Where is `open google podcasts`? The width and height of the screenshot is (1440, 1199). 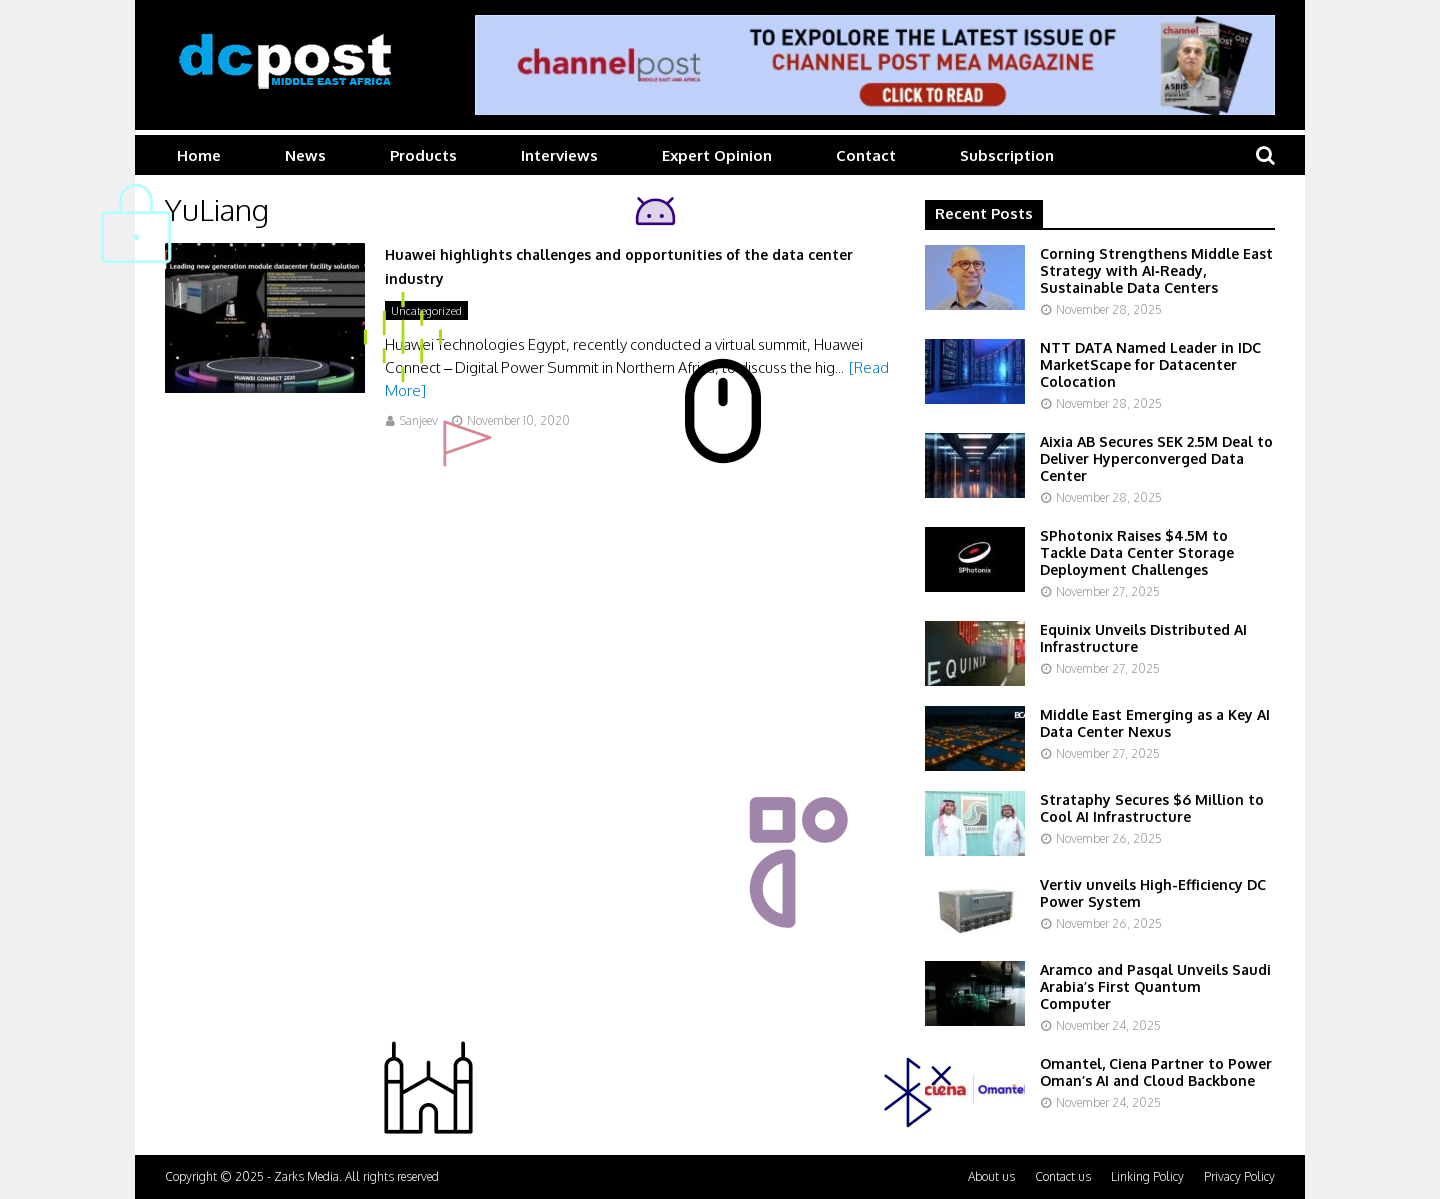 open google podcasts is located at coordinates (403, 337).